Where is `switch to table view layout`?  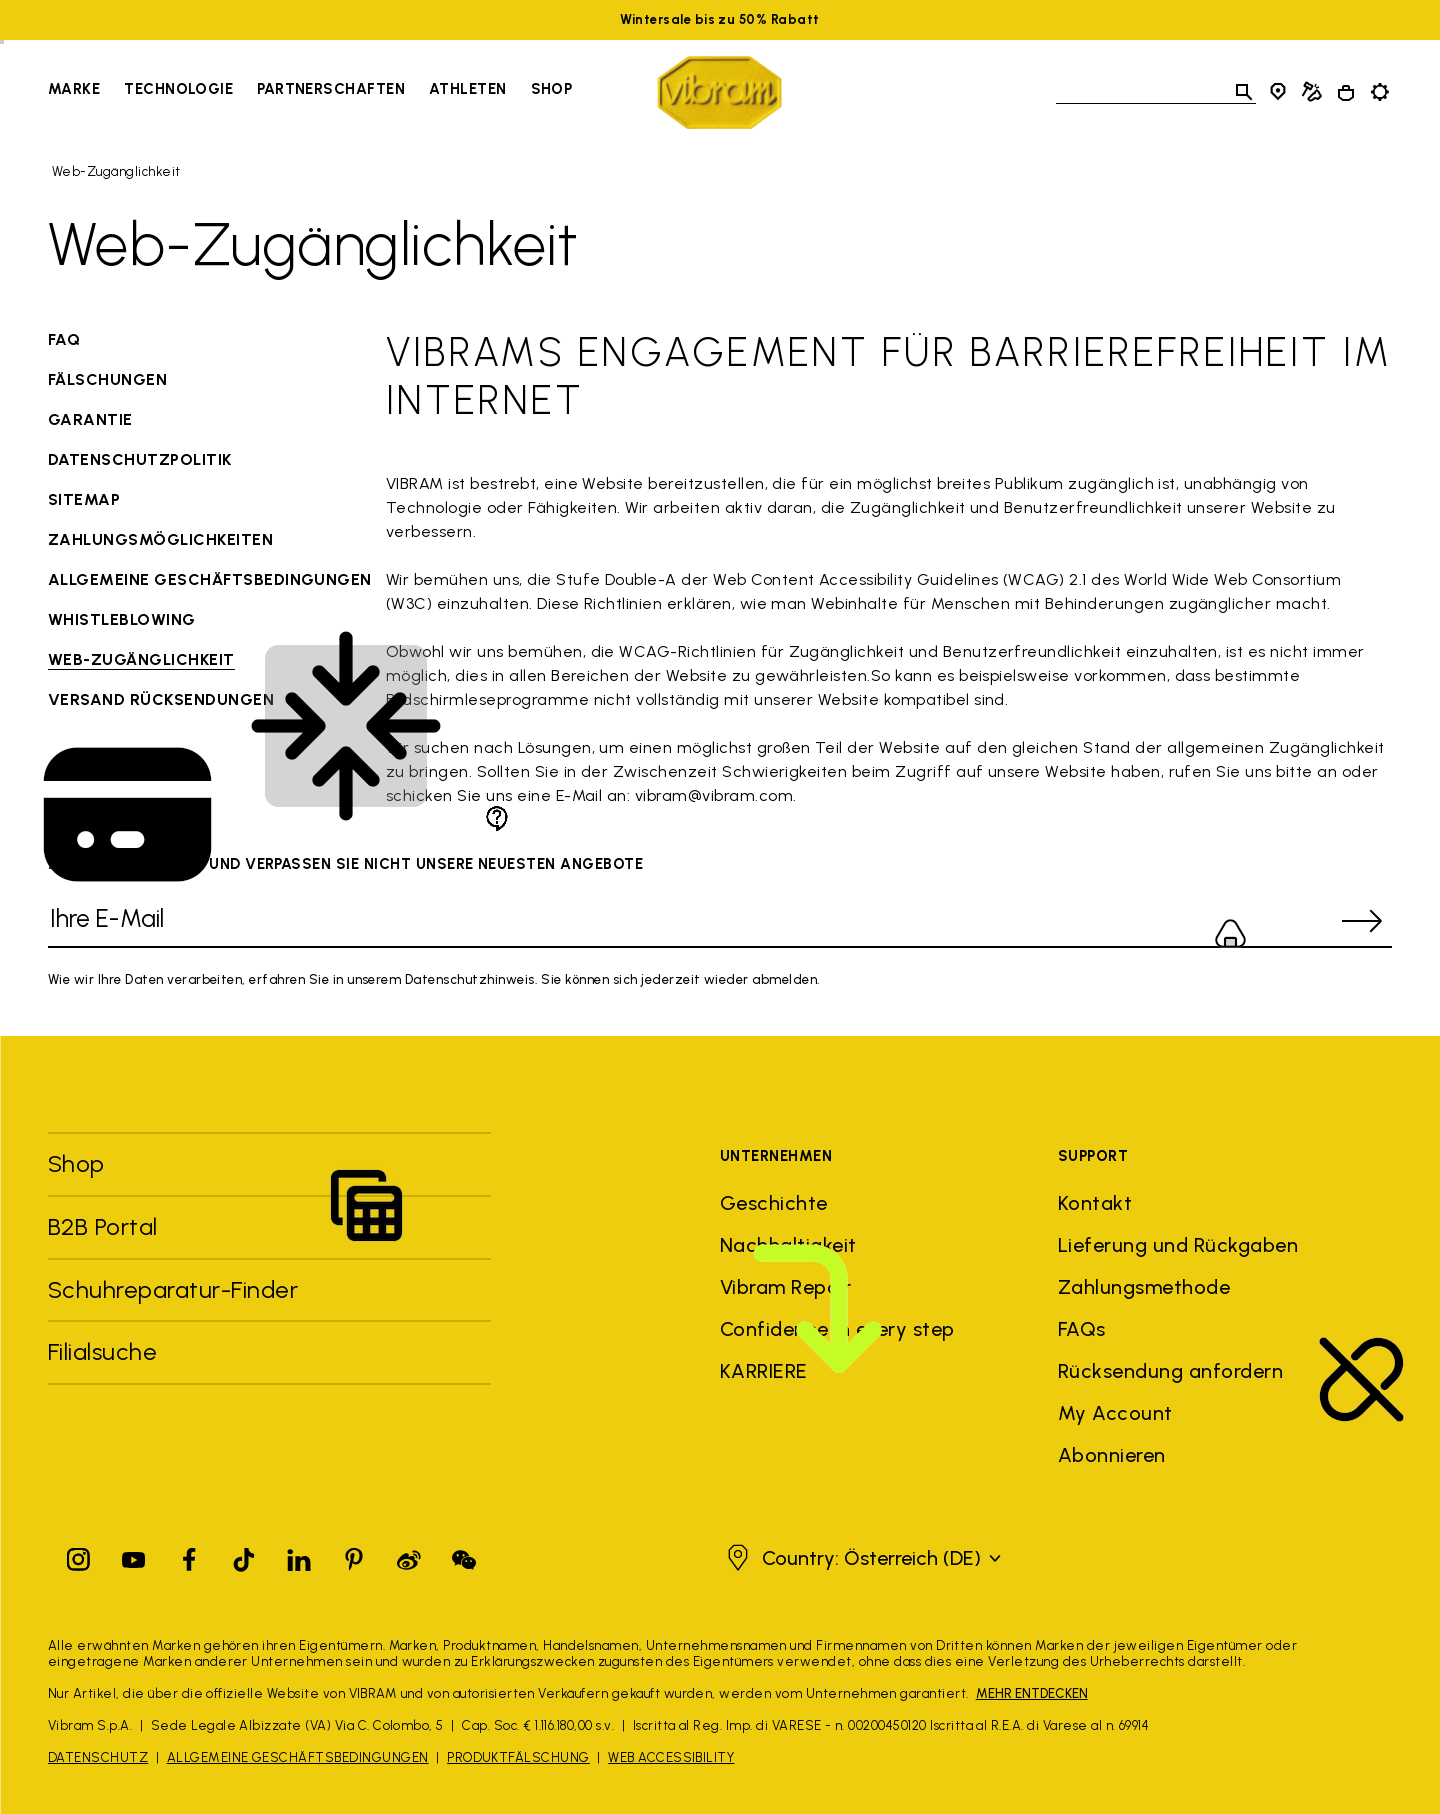
switch to table view layout is located at coordinates (366, 1205).